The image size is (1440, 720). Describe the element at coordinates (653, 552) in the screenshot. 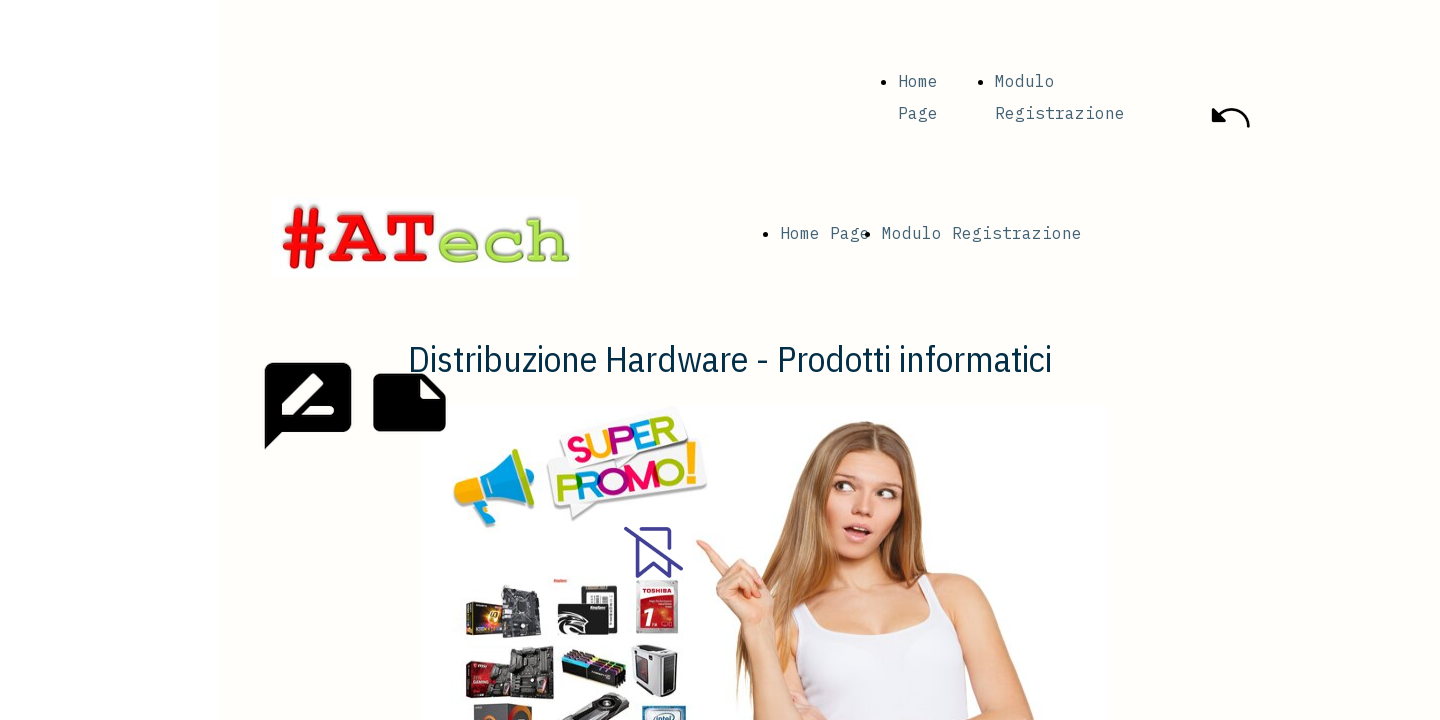

I see `remove bookmark from saved items` at that location.